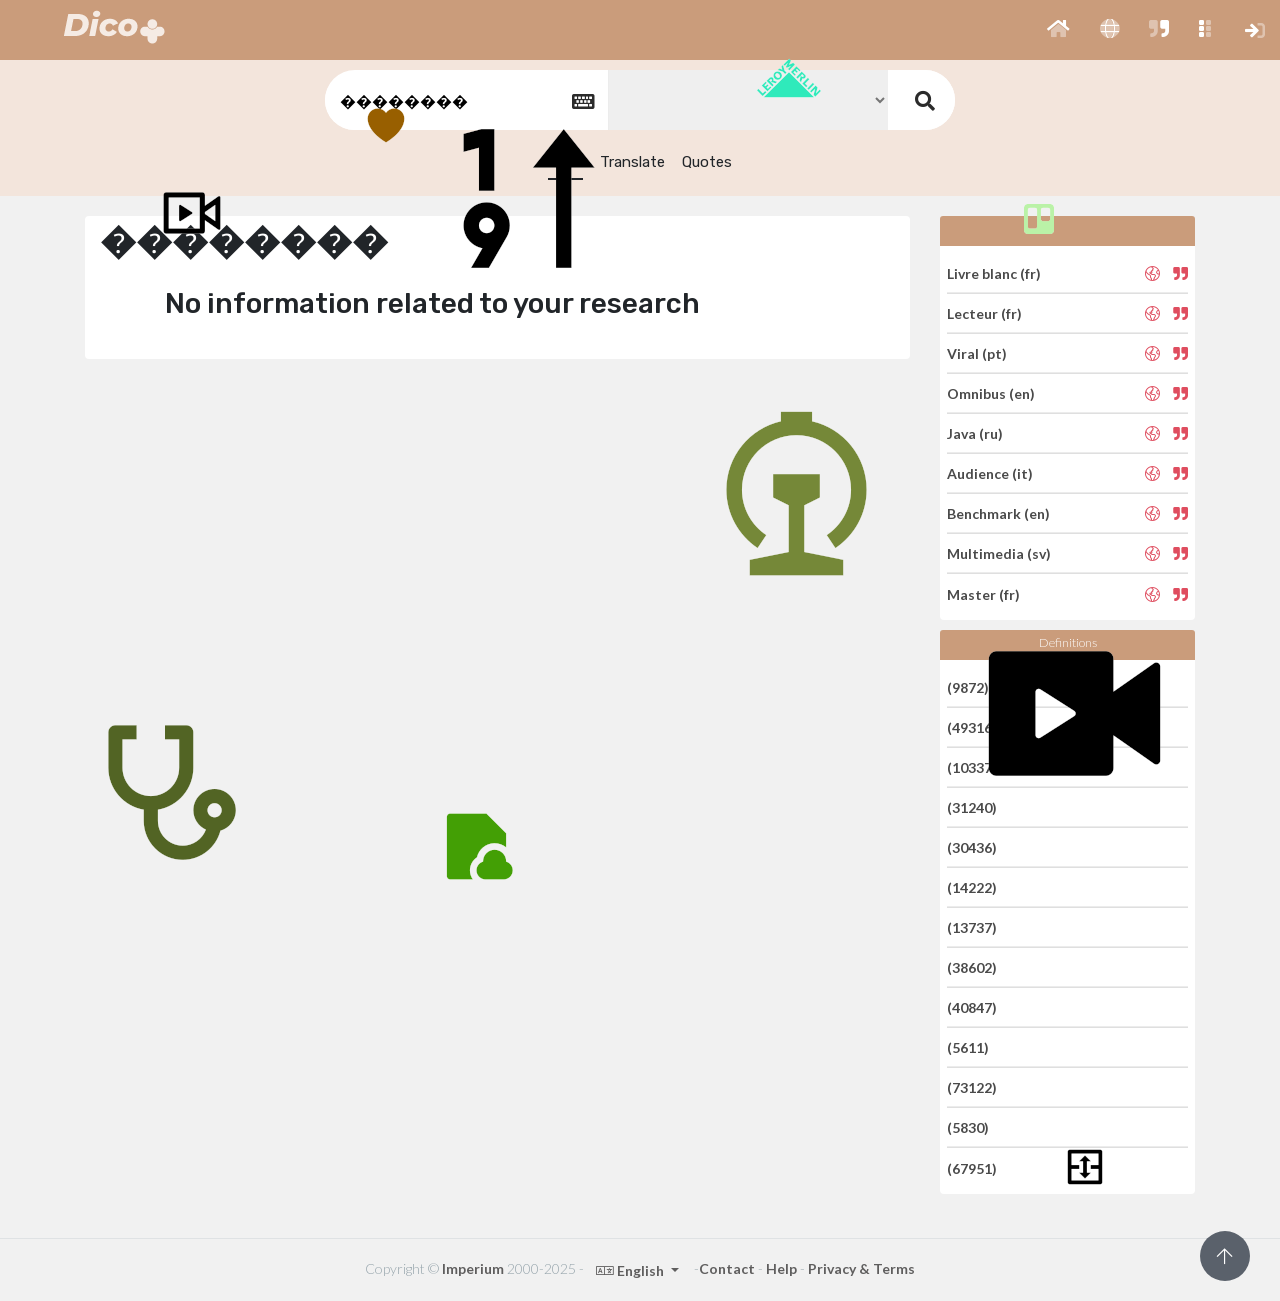 The width and height of the screenshot is (1280, 1301). Describe the element at coordinates (1085, 1167) in the screenshot. I see `split table cells vertically` at that location.